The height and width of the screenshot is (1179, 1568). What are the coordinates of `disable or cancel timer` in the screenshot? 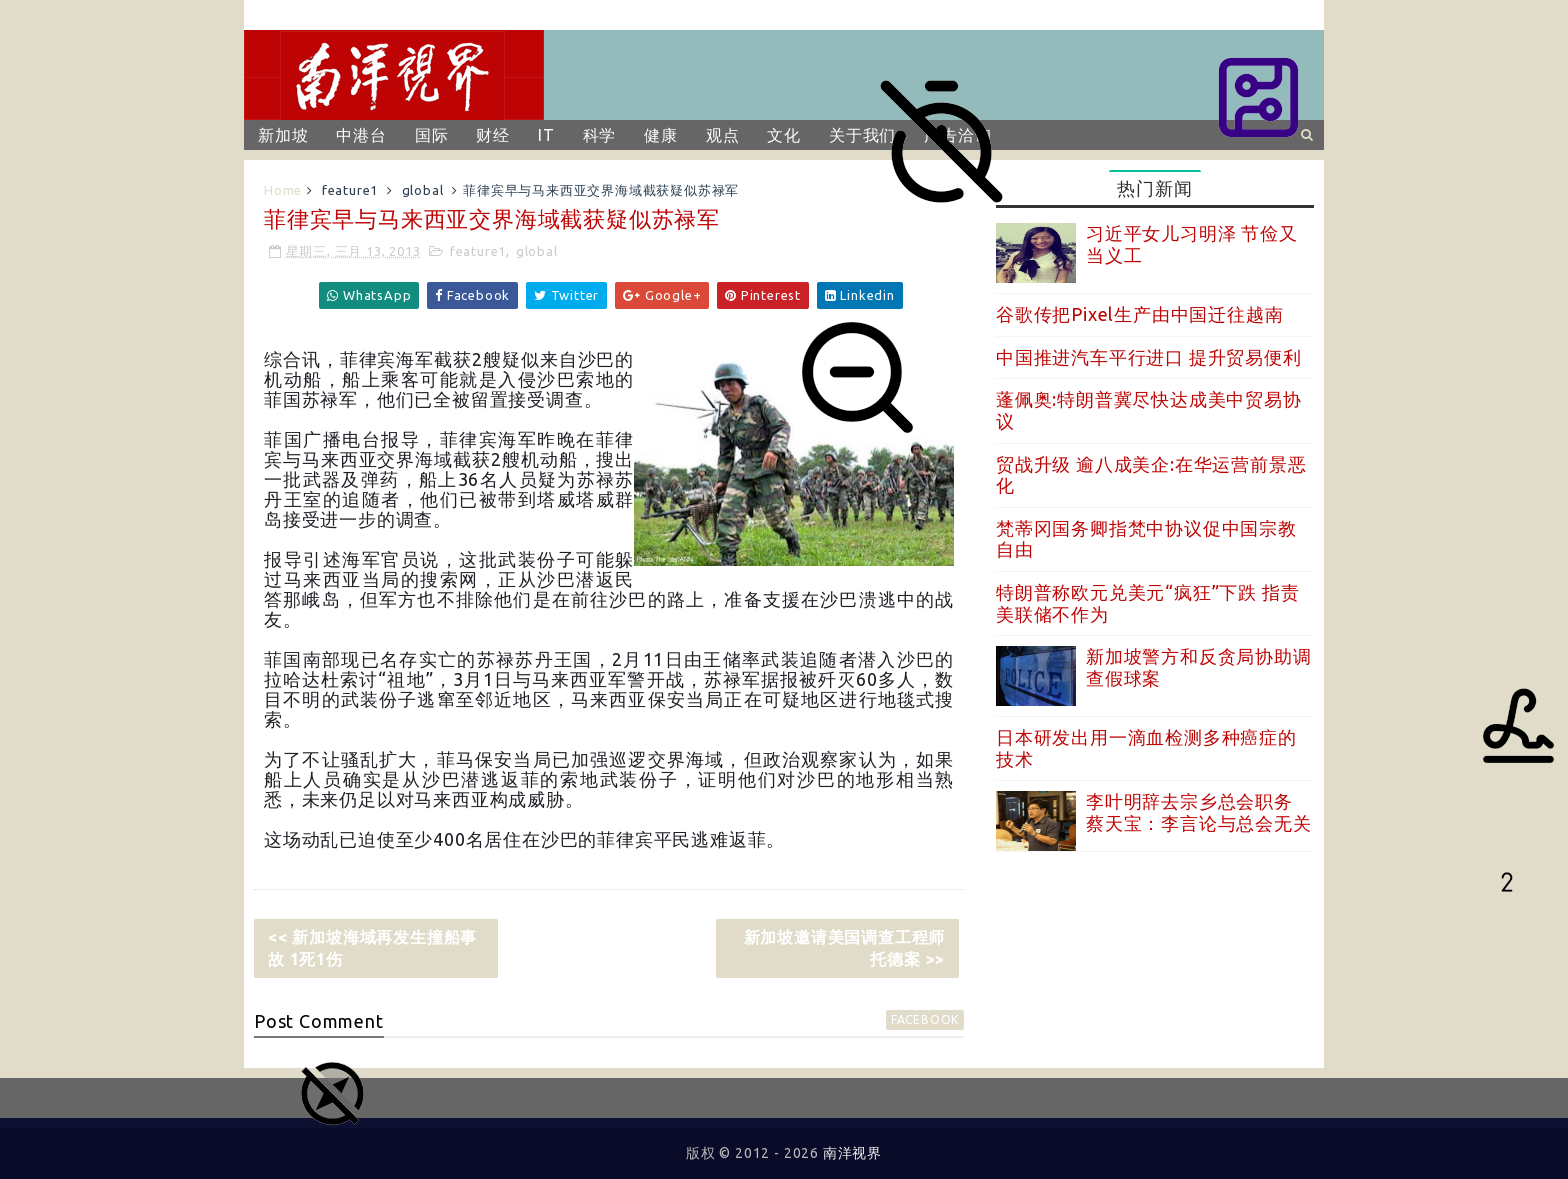 It's located at (941, 141).